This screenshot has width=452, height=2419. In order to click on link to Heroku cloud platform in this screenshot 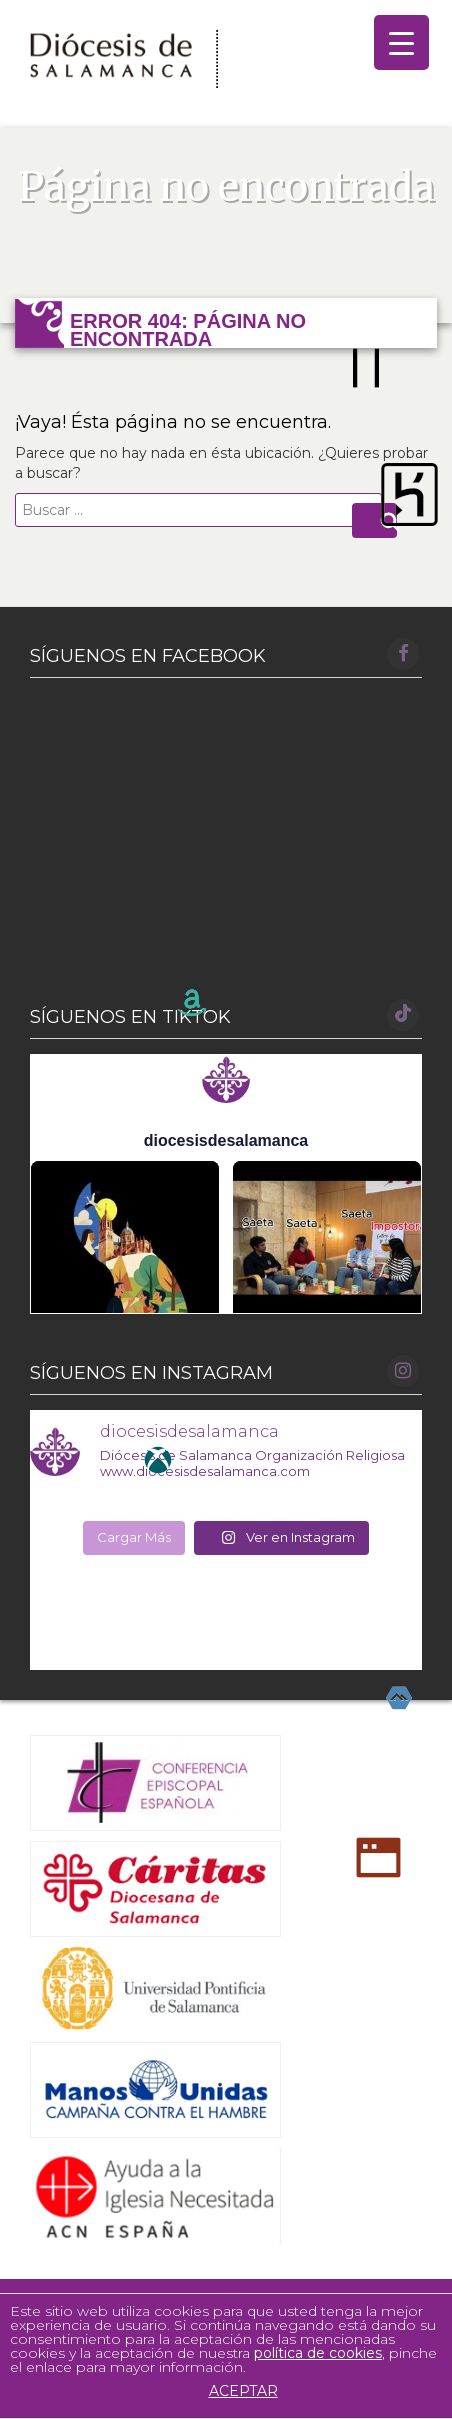, I will do `click(409, 494)`.